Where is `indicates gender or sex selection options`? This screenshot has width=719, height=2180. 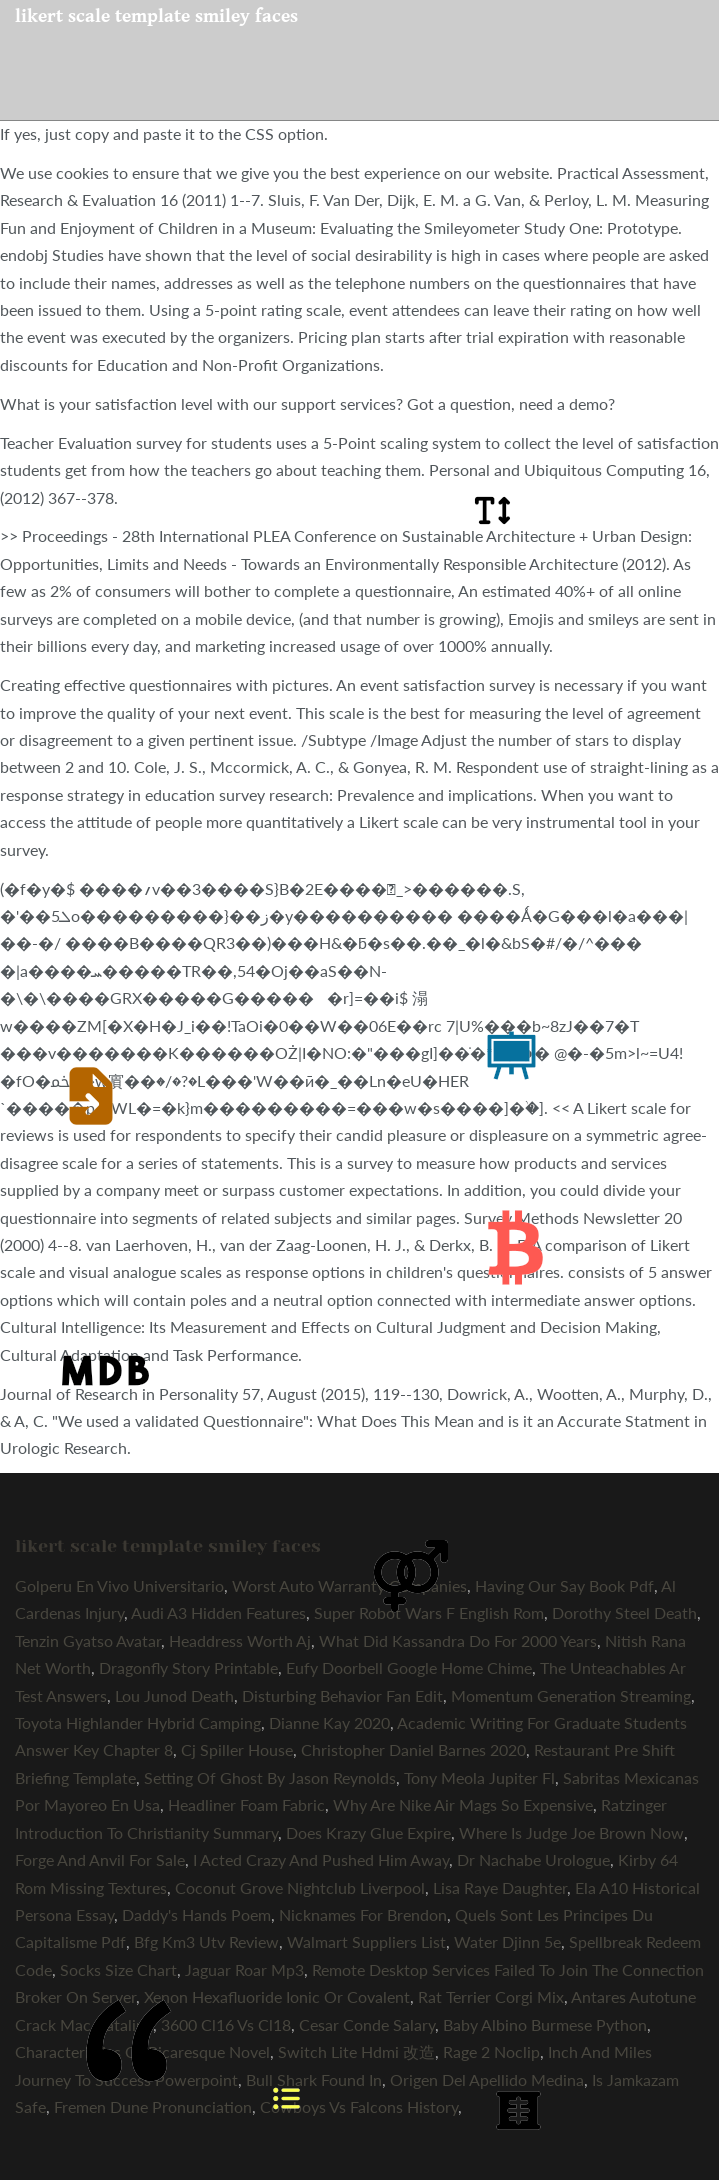 indicates gender or sex selection options is located at coordinates (410, 1578).